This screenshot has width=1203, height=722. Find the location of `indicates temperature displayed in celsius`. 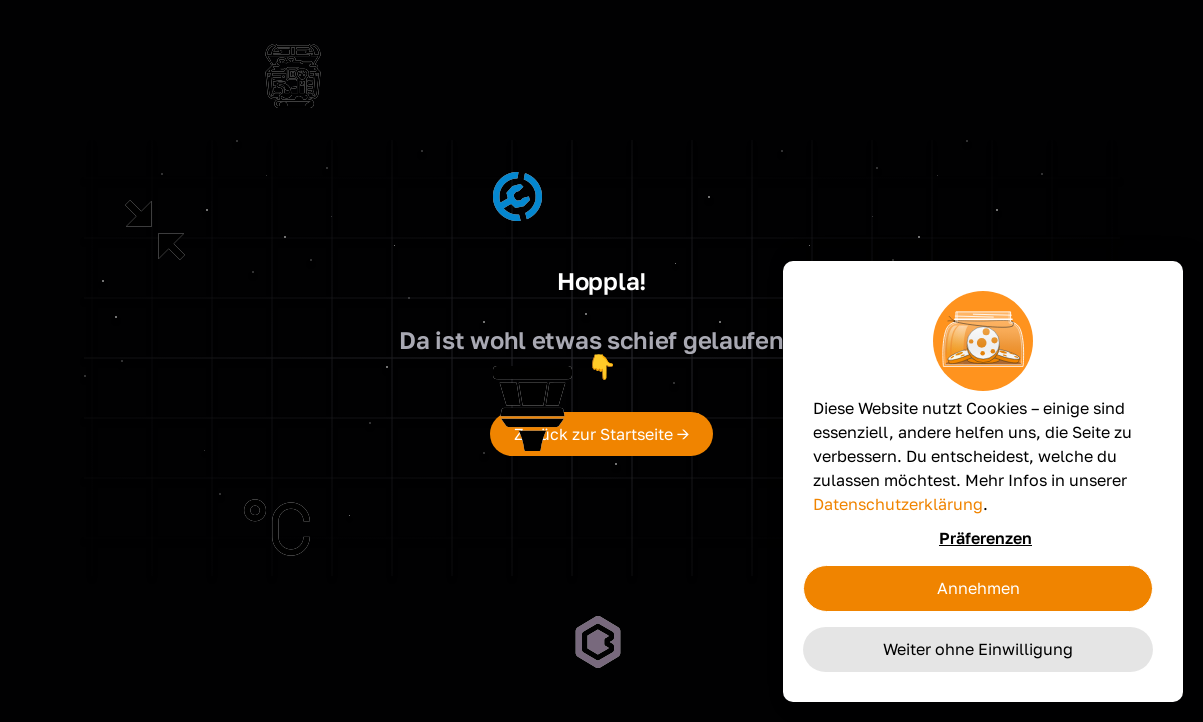

indicates temperature displayed in celsius is located at coordinates (278, 527).